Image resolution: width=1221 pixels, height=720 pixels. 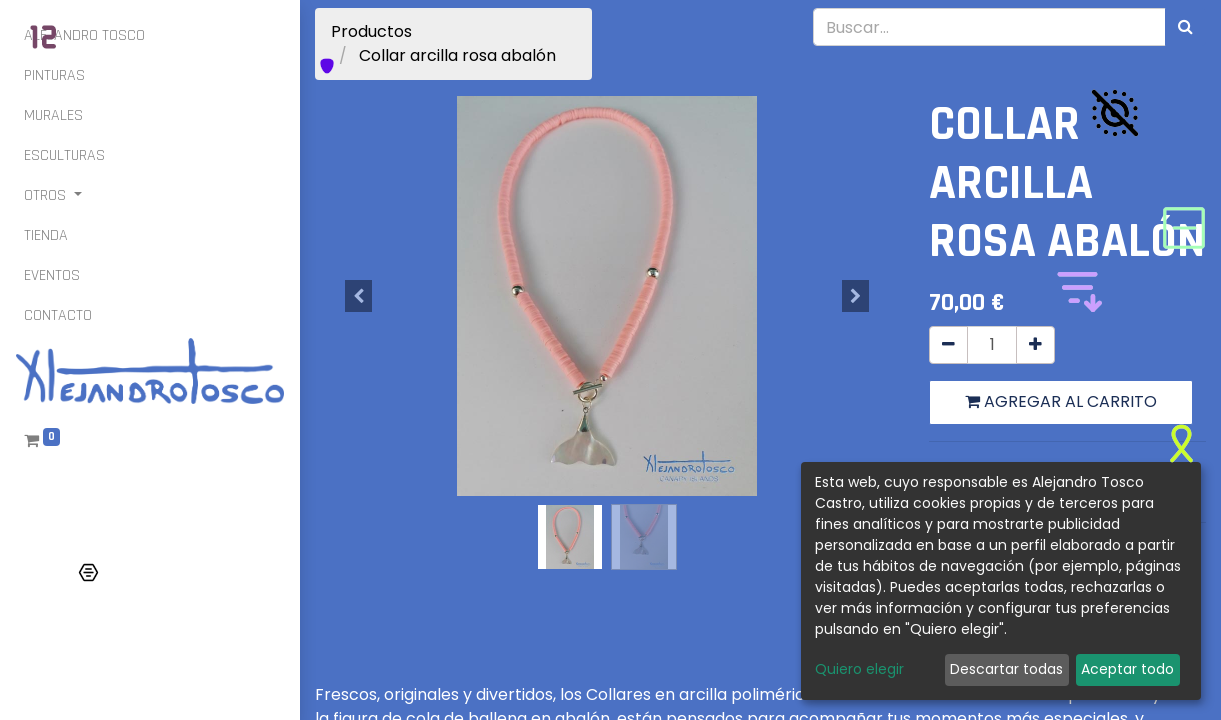 I want to click on sort or filter items in descending order, so click(x=1077, y=287).